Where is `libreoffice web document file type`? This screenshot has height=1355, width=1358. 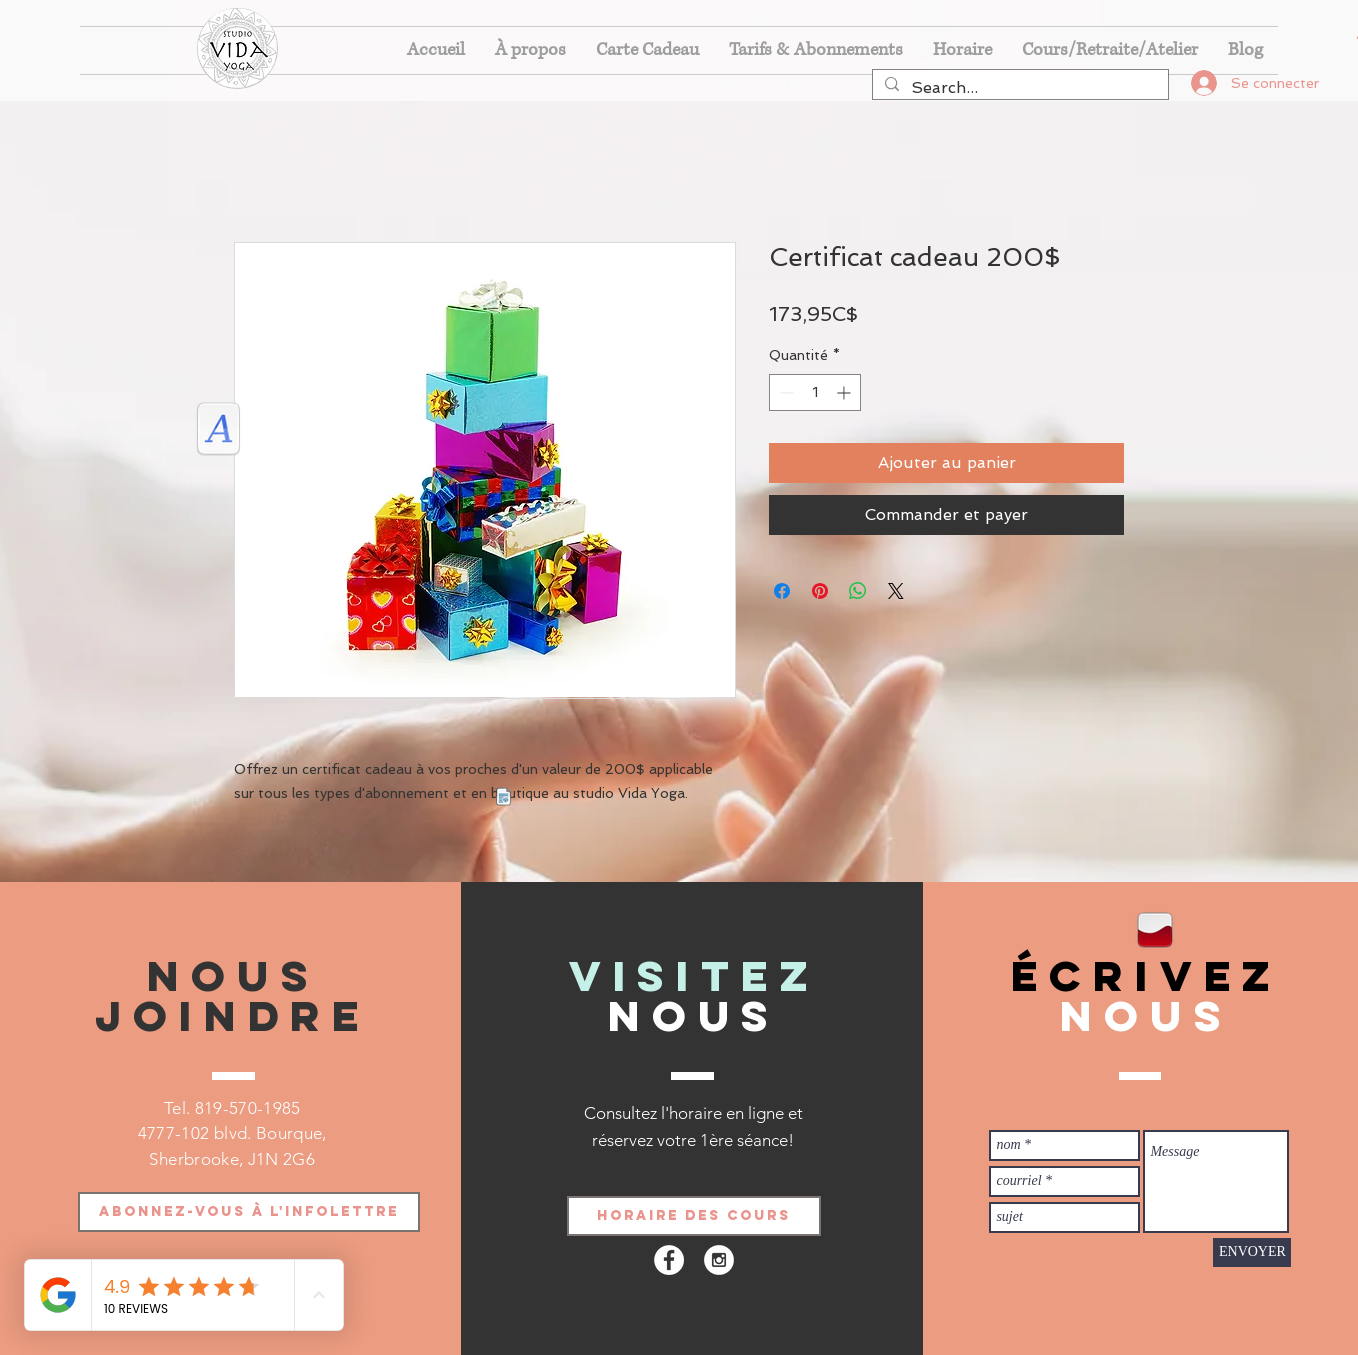
libreoffice web document file type is located at coordinates (503, 796).